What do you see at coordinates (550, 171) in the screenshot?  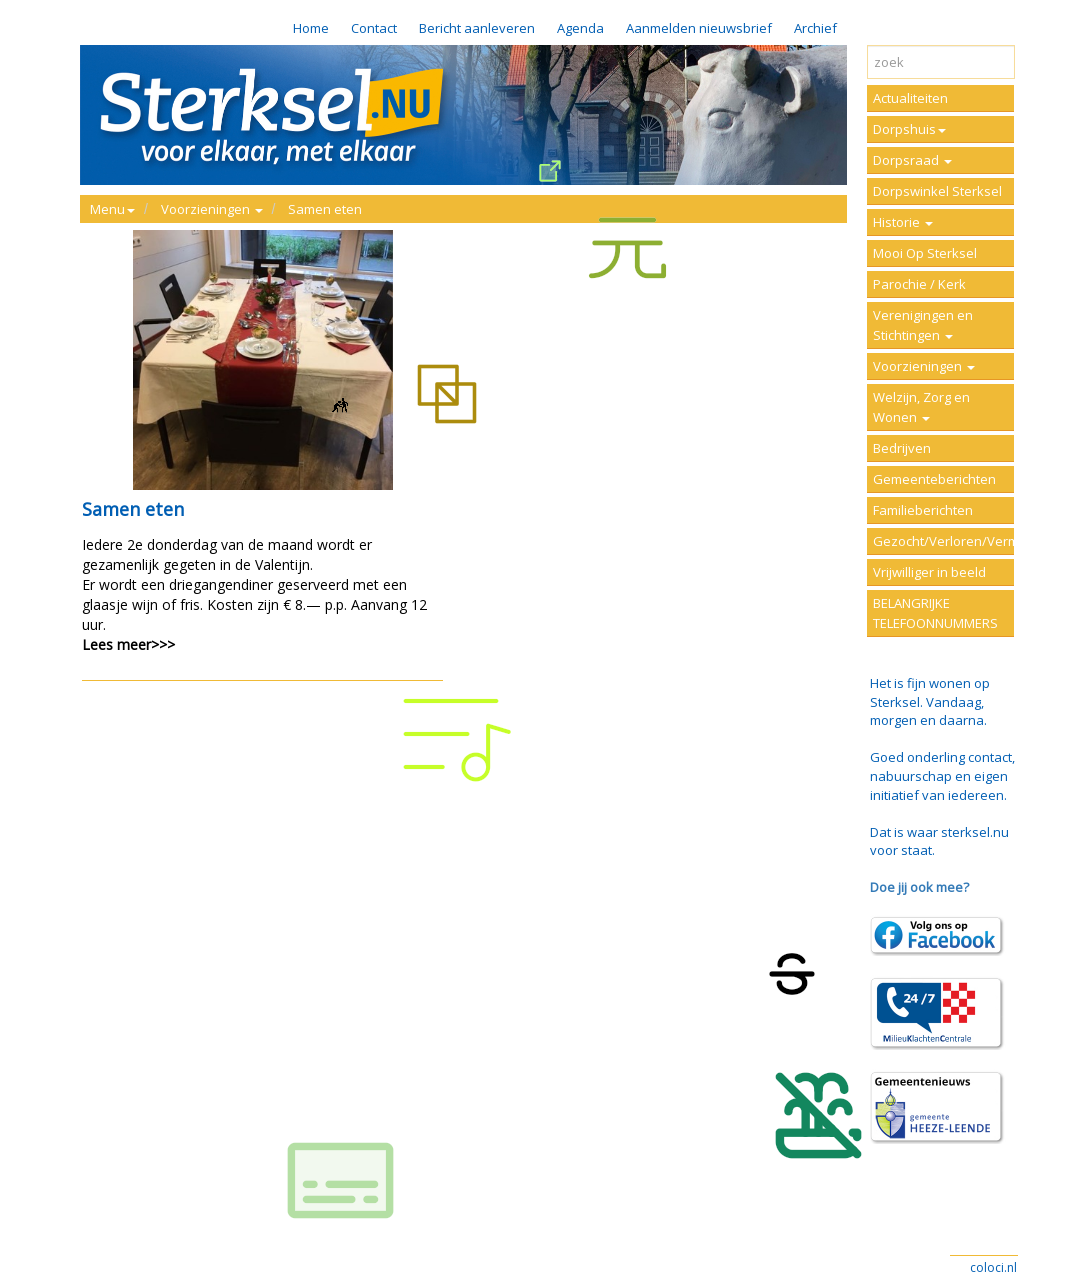 I see `open link in a new window or tab` at bounding box center [550, 171].